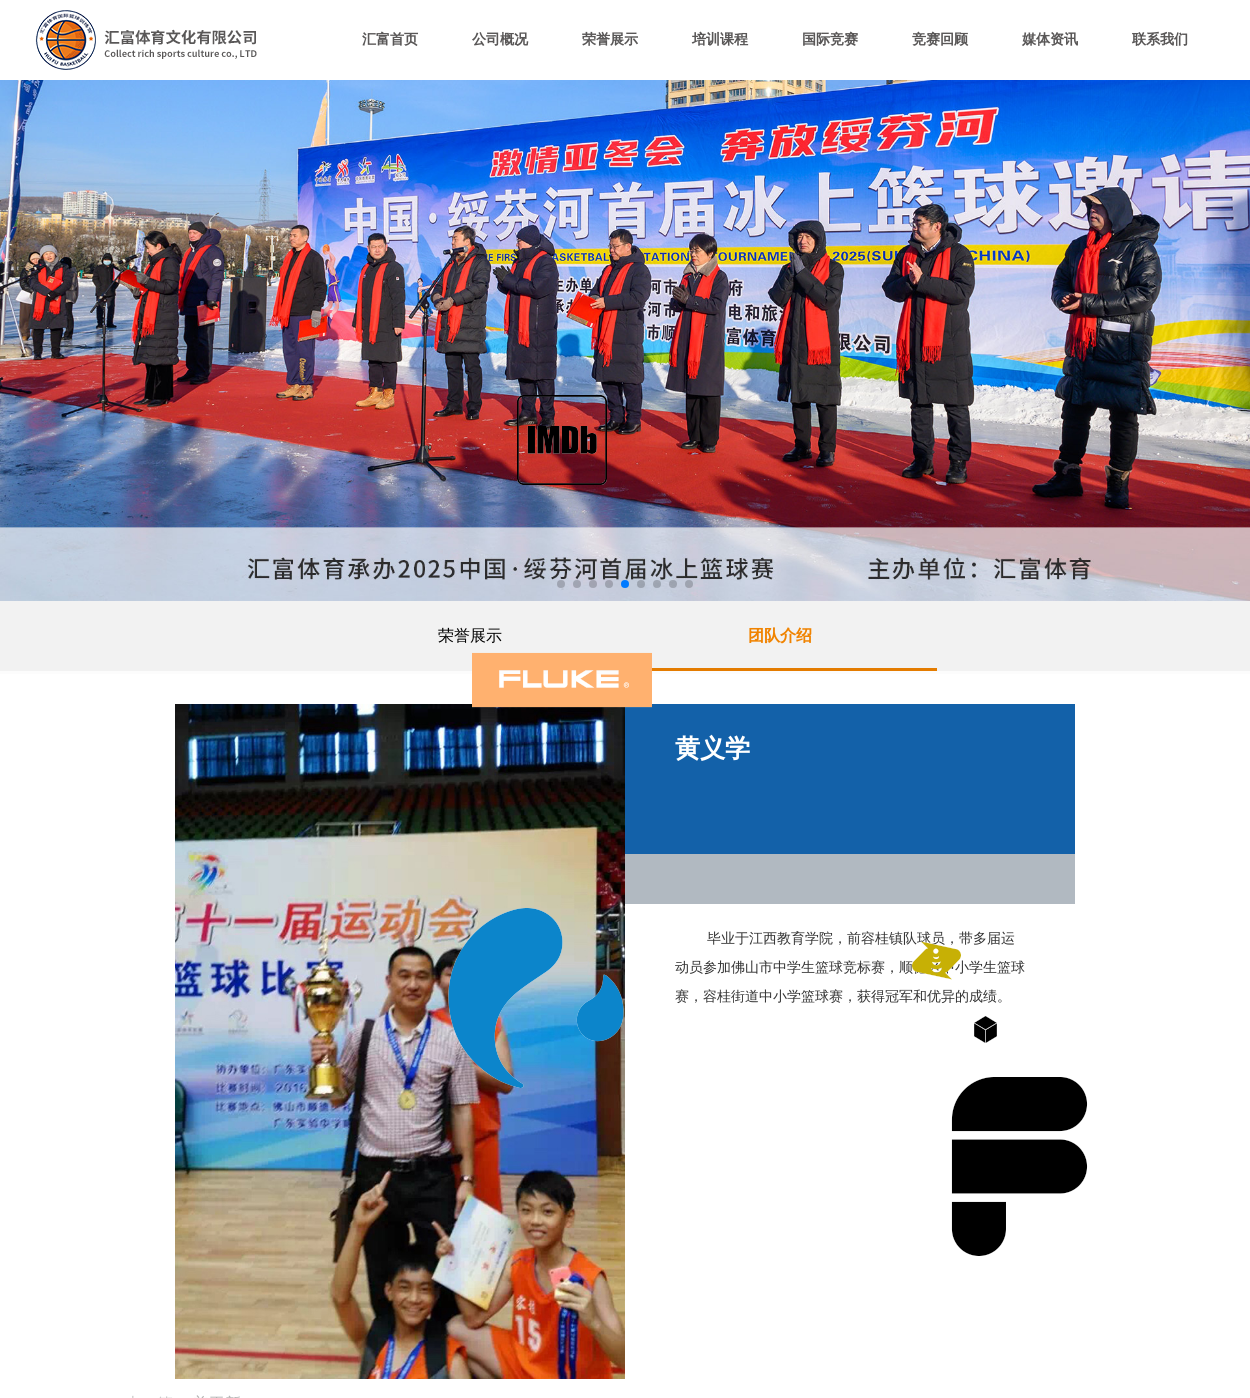  Describe the element at coordinates (562, 680) in the screenshot. I see `Fluke corporation brand logo` at that location.